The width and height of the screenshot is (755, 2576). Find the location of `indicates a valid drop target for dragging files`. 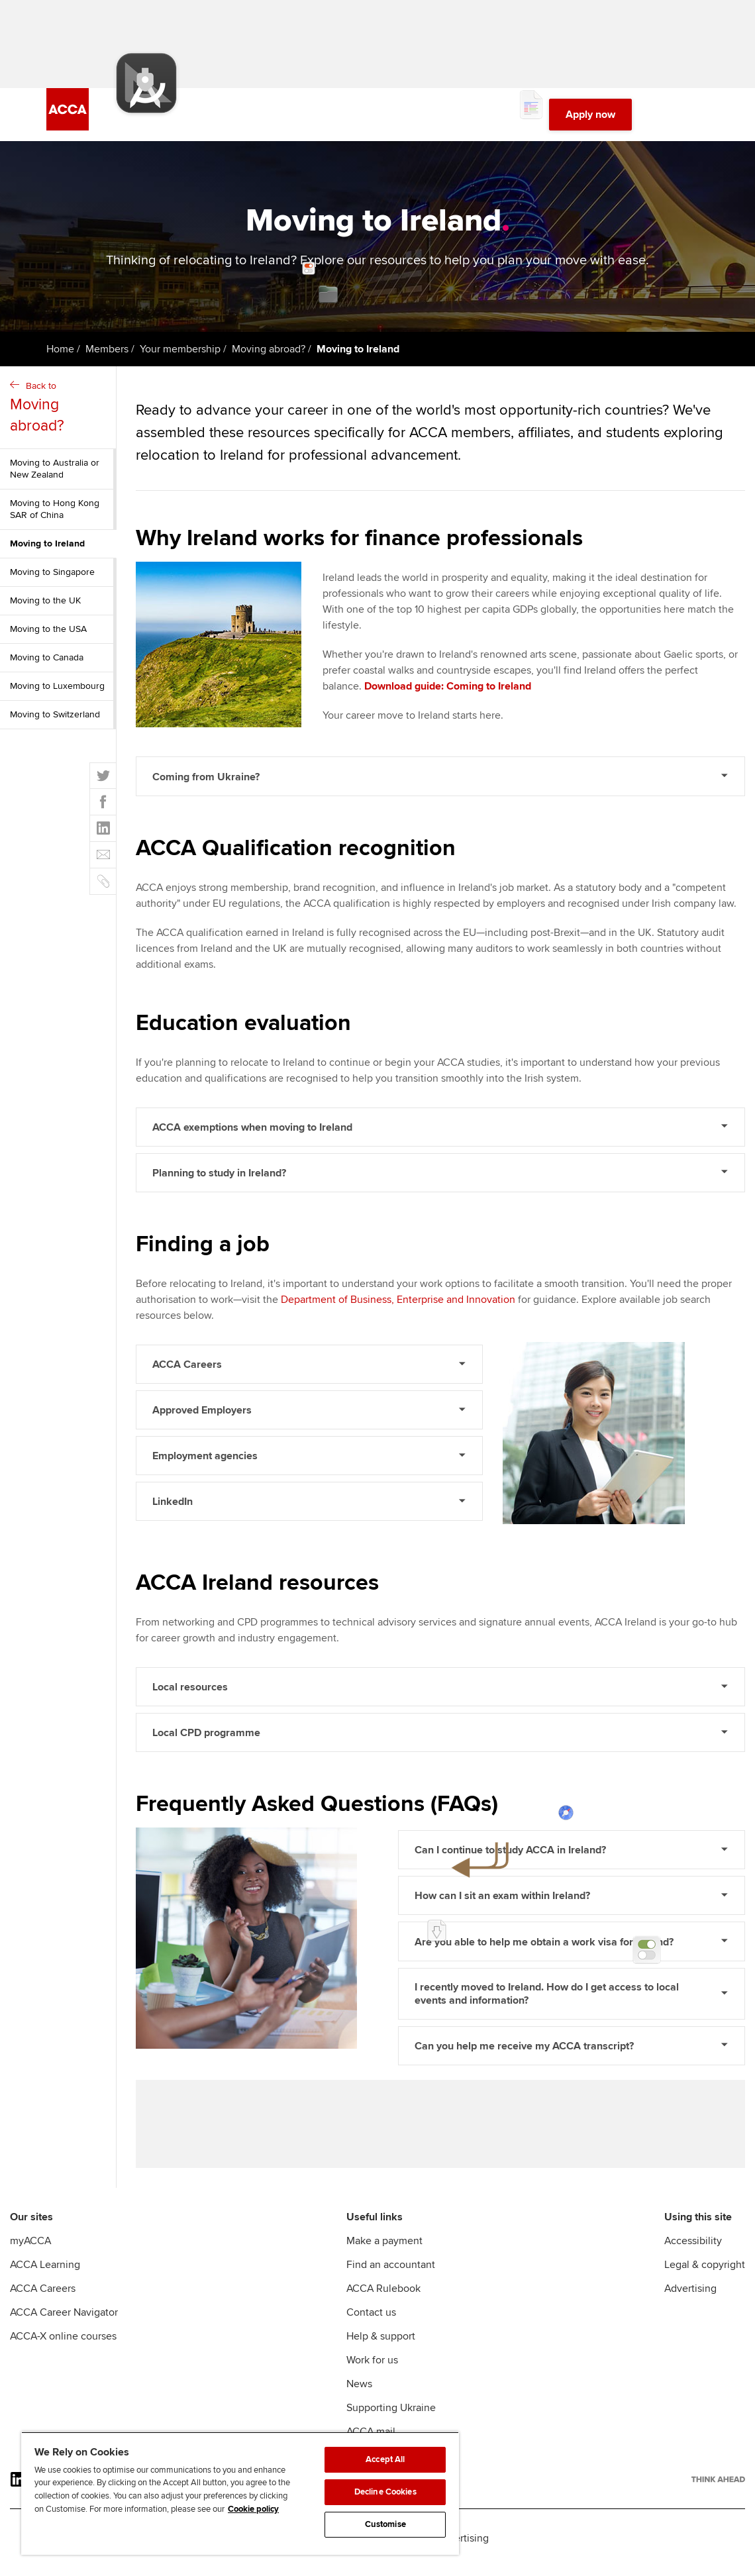

indicates a valid drop target for dragging files is located at coordinates (328, 293).